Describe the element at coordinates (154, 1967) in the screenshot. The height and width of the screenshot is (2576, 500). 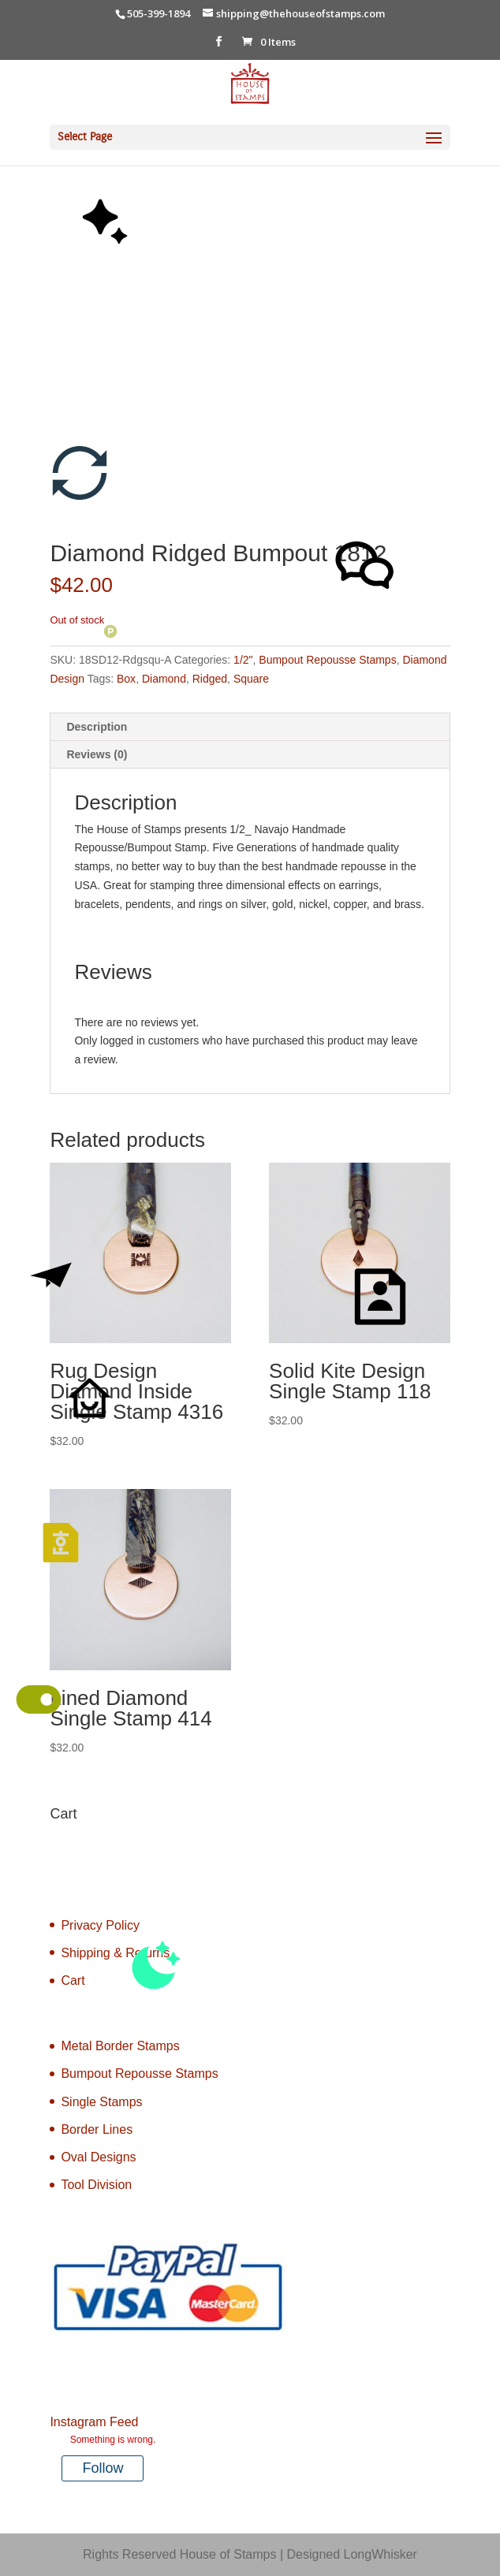
I see `enable dark mode or night theme` at that location.